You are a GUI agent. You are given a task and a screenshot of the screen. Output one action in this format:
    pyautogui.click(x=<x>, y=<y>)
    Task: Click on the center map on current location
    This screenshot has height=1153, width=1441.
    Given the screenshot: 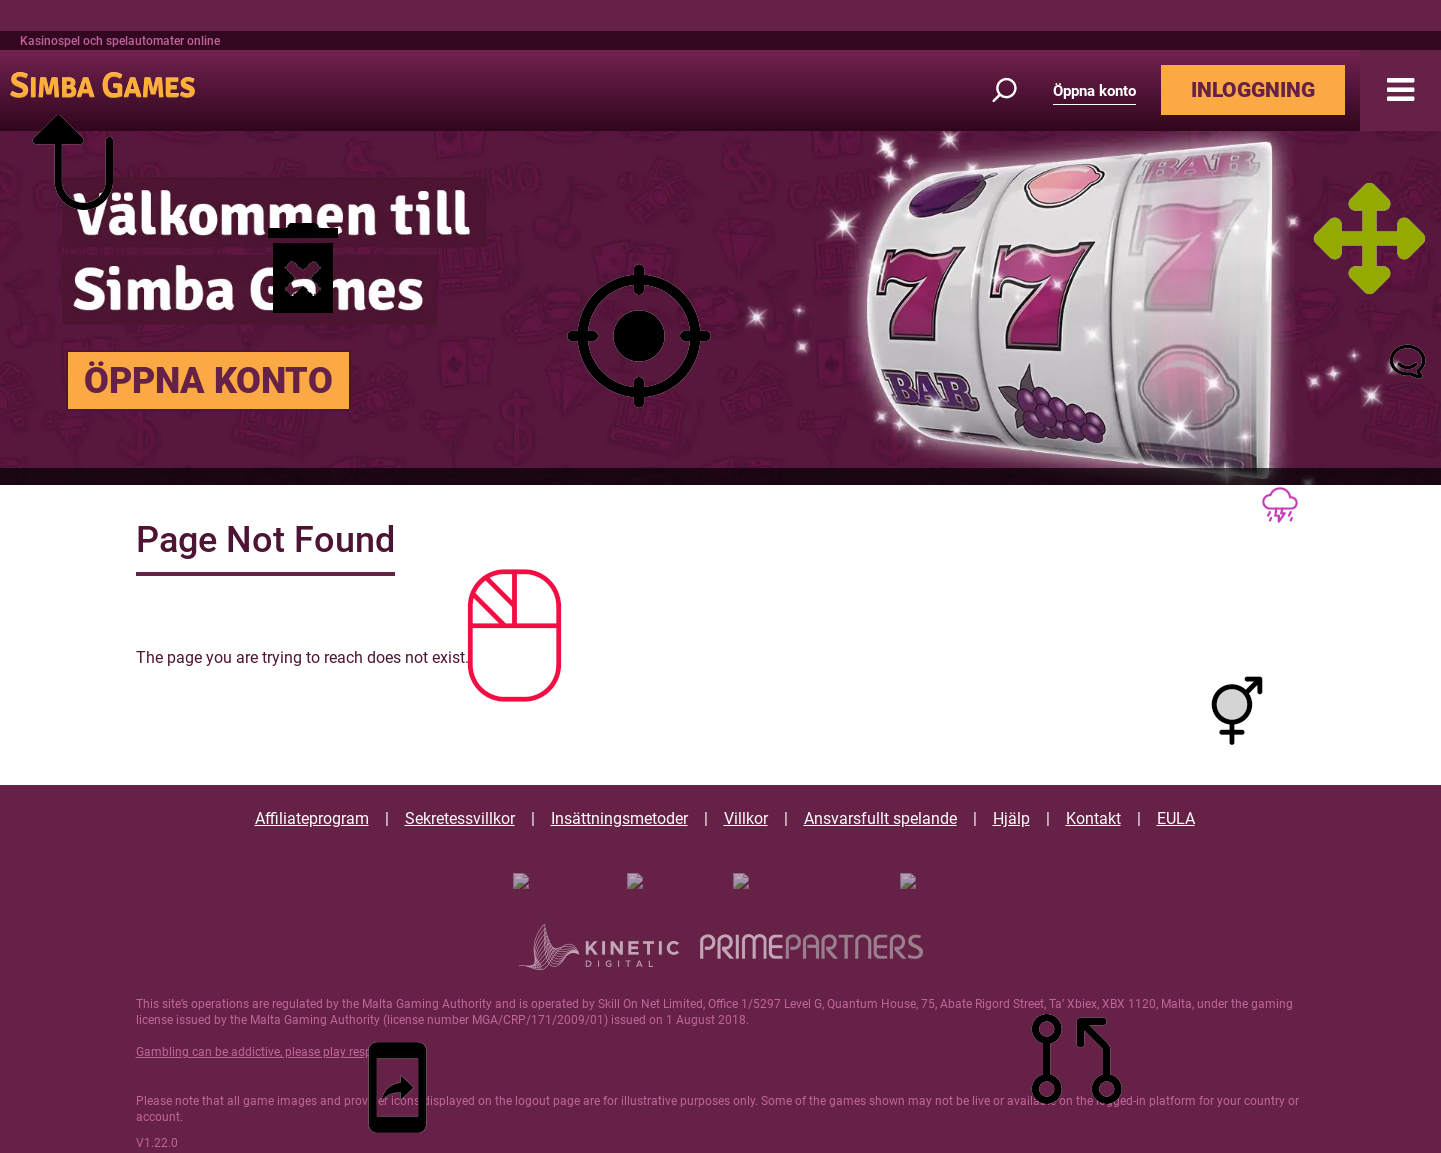 What is the action you would take?
    pyautogui.click(x=639, y=336)
    